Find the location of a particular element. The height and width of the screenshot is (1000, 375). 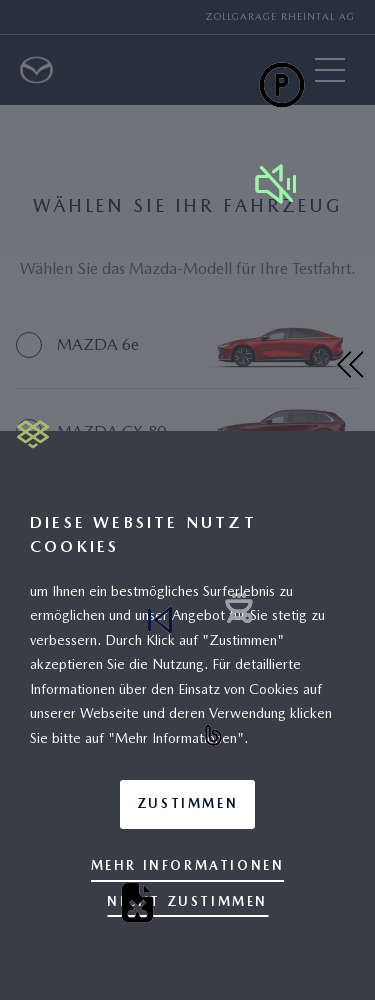

access grill or barbecue settings is located at coordinates (239, 608).